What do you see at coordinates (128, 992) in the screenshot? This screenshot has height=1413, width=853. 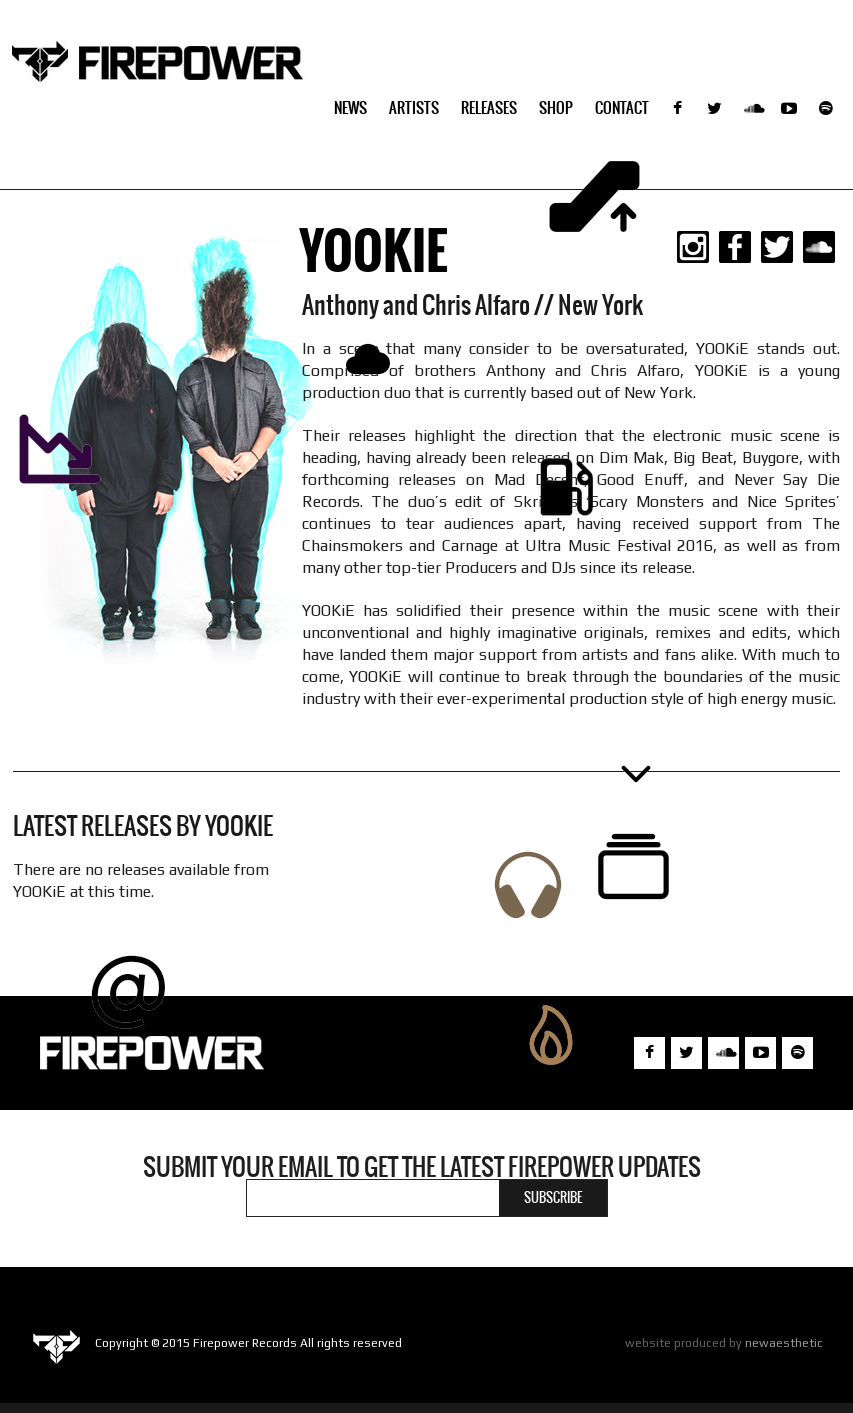 I see `compose a new email` at bounding box center [128, 992].